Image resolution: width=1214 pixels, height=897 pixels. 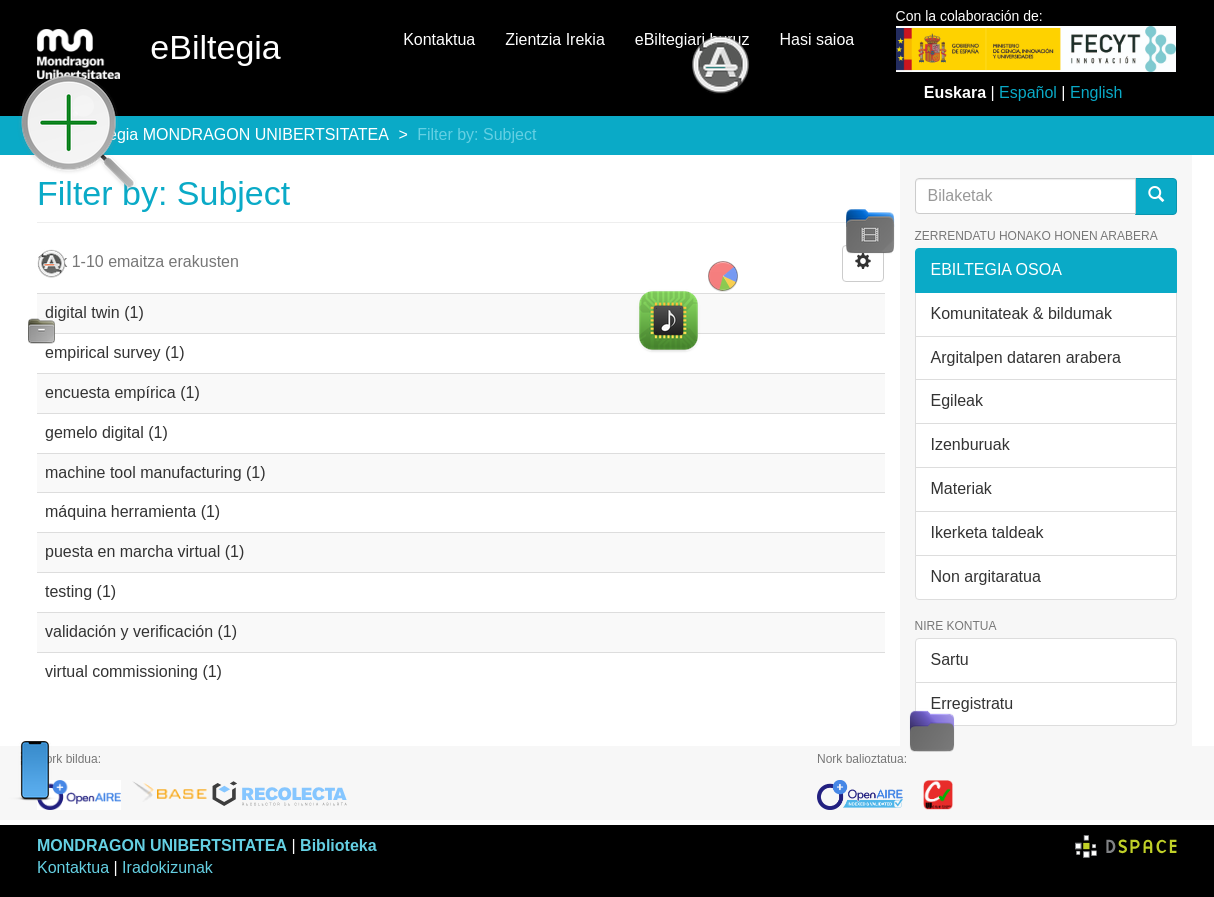 I want to click on check for available system updates, so click(x=51, y=263).